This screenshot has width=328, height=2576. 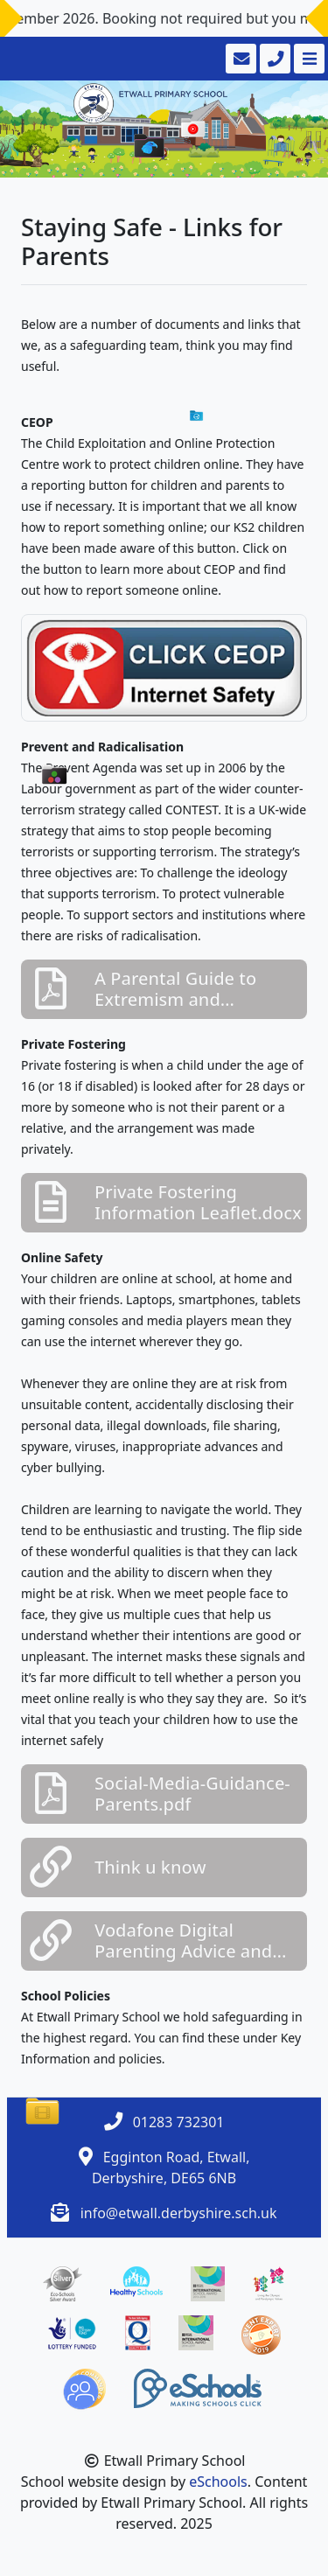 What do you see at coordinates (80, 2391) in the screenshot?
I see `indicates shared or collaborative content` at bounding box center [80, 2391].